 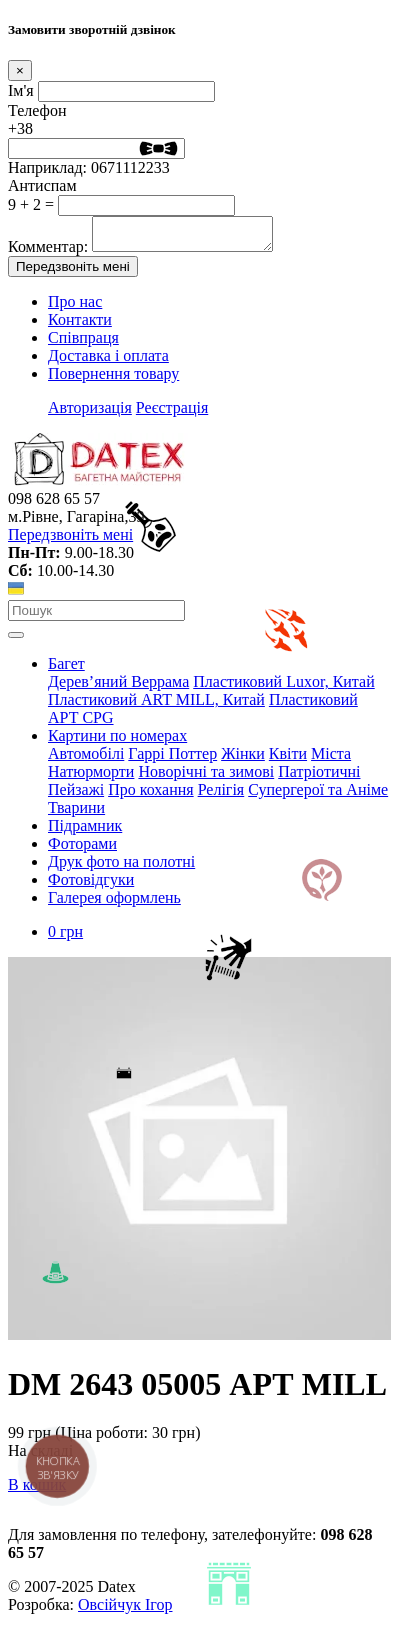 What do you see at coordinates (229, 1580) in the screenshot?
I see `view Paris landmarks or points of interest` at bounding box center [229, 1580].